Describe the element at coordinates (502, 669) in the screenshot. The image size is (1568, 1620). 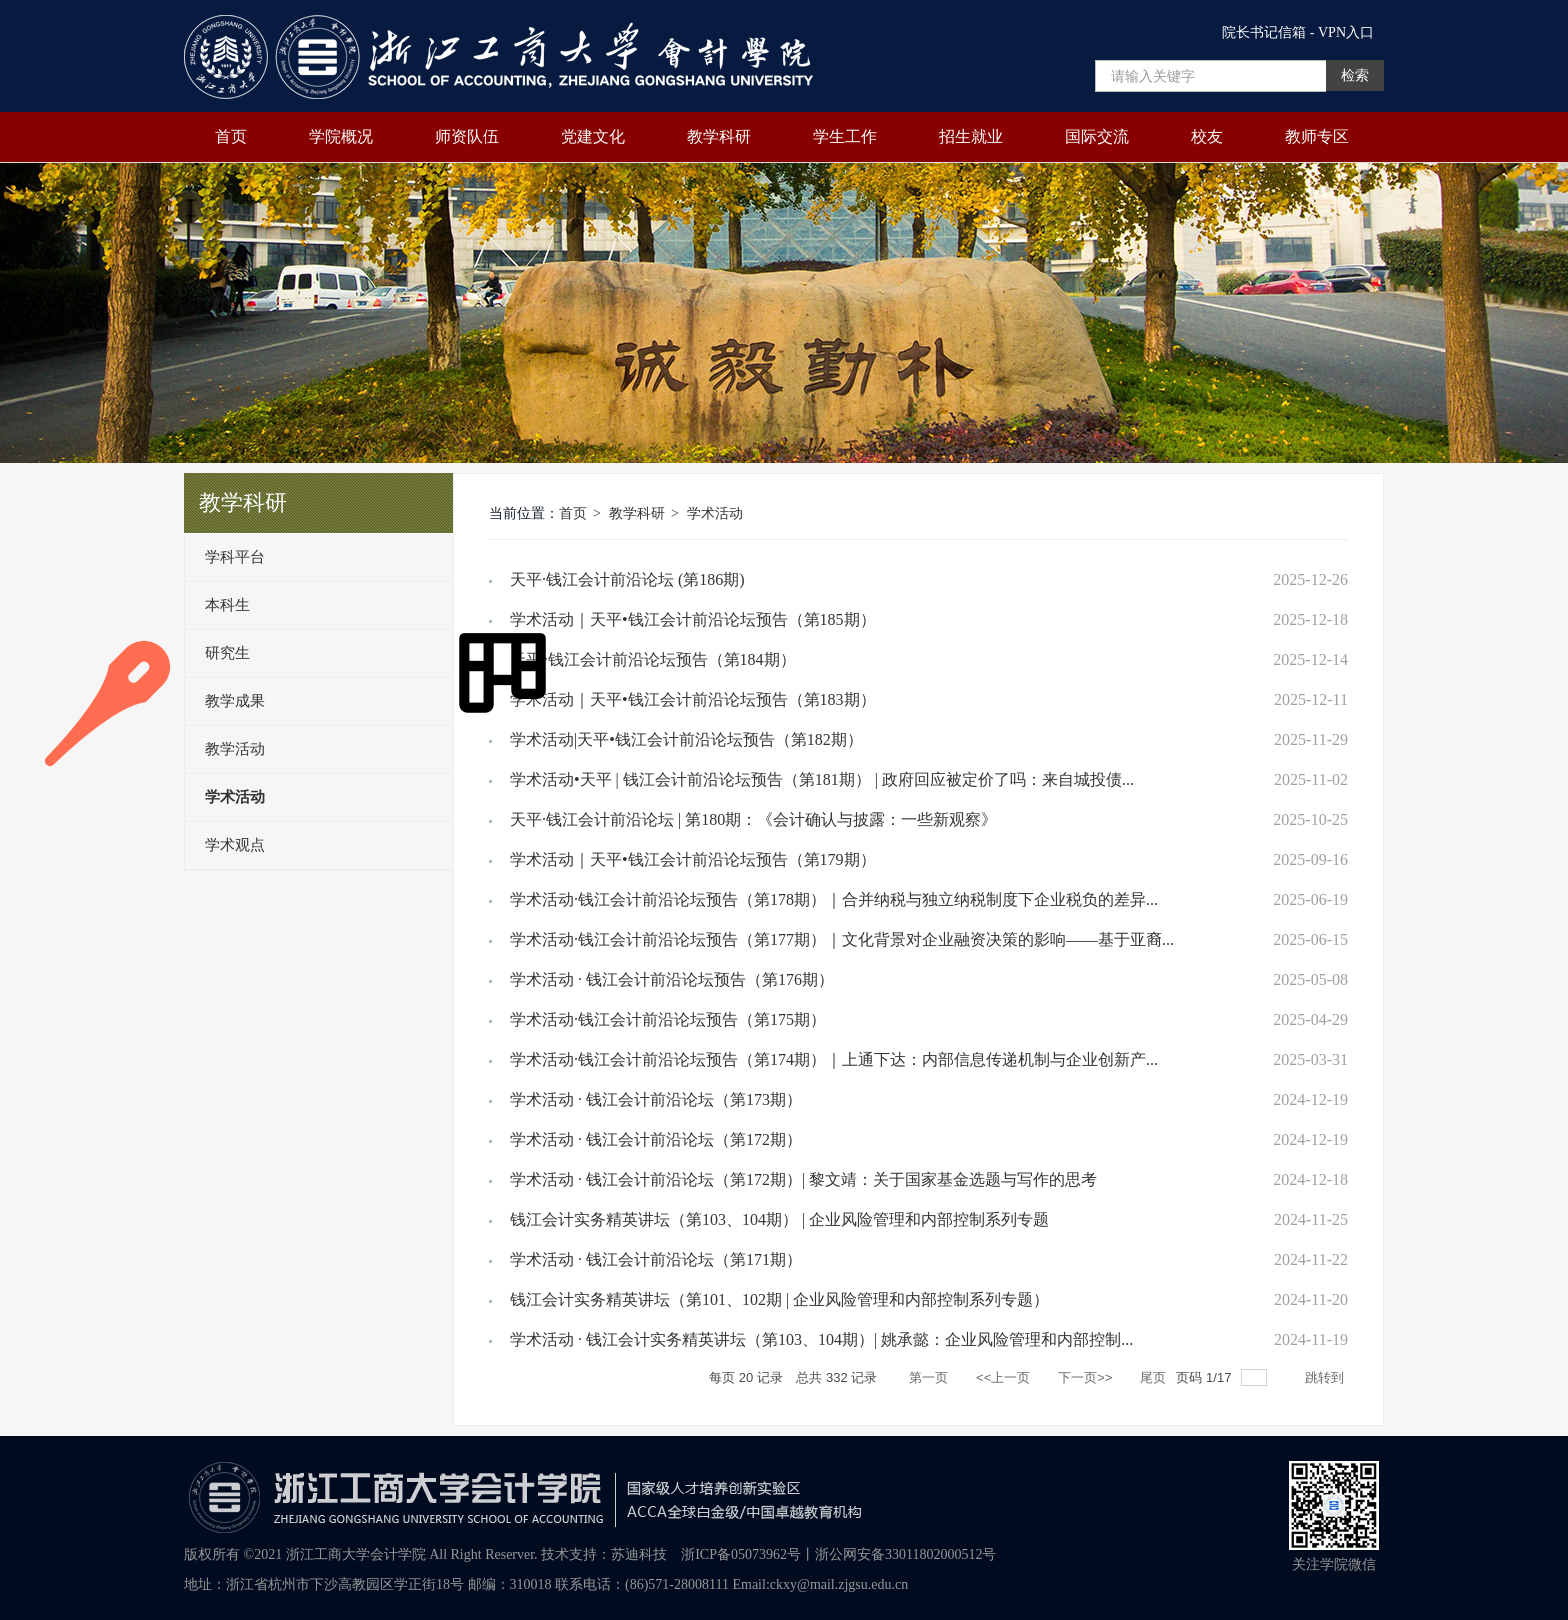
I see `open kanban board view` at that location.